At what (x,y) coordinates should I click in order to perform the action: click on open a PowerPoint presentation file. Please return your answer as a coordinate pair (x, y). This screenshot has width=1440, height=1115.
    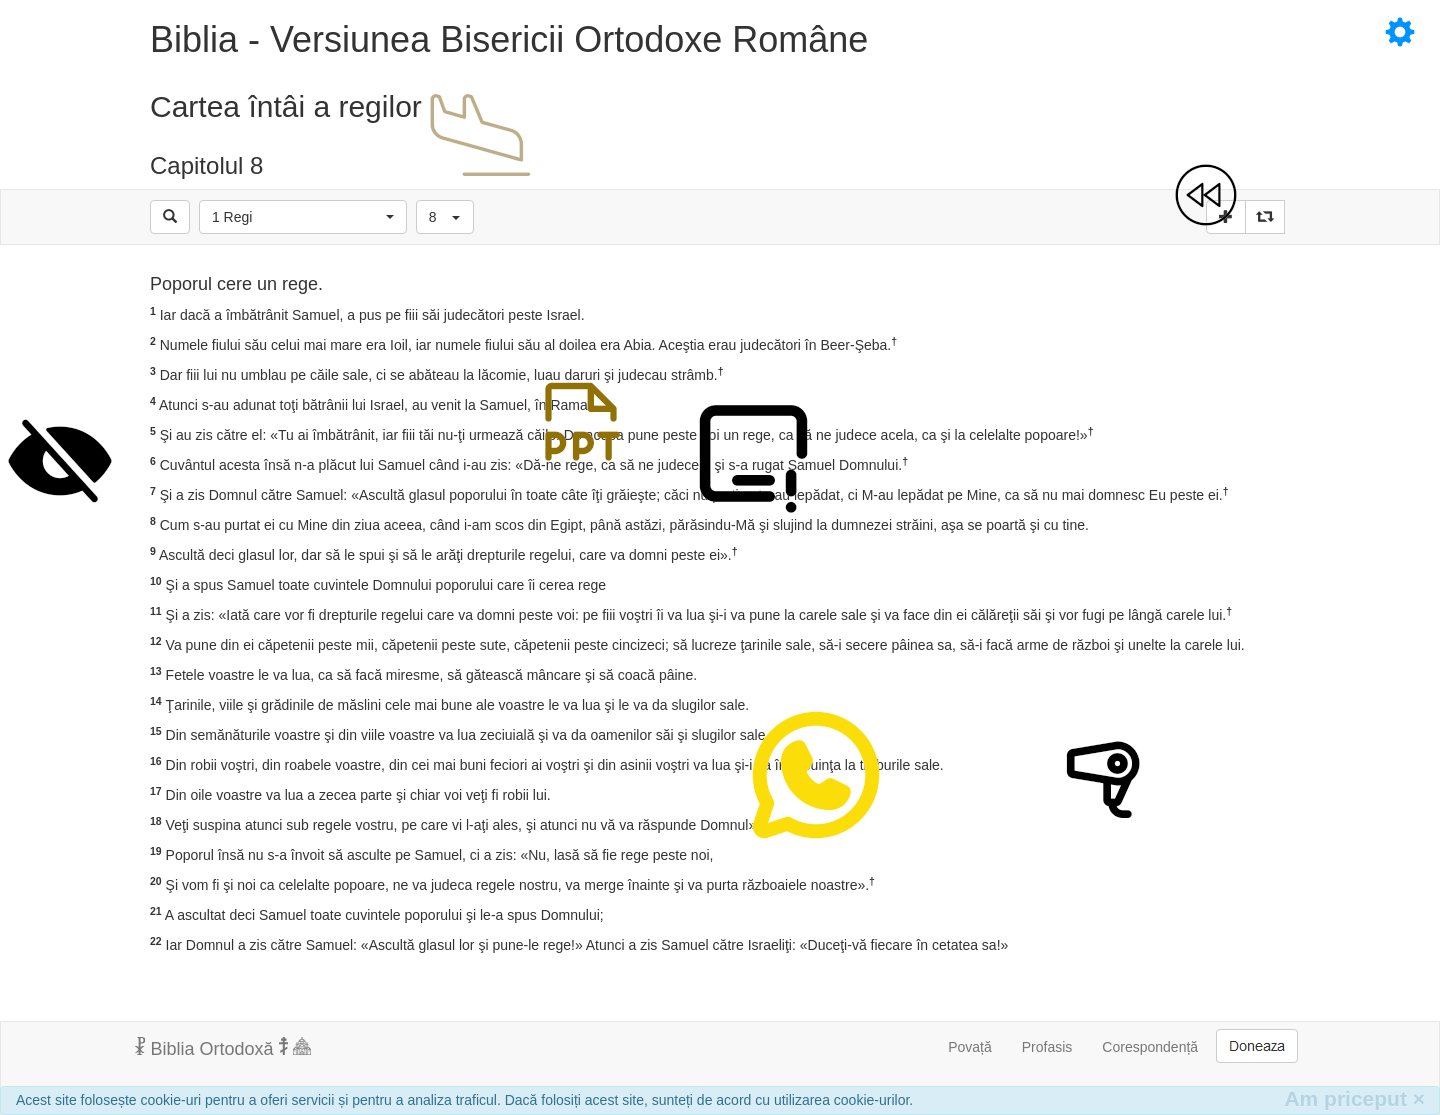
    Looking at the image, I should click on (581, 425).